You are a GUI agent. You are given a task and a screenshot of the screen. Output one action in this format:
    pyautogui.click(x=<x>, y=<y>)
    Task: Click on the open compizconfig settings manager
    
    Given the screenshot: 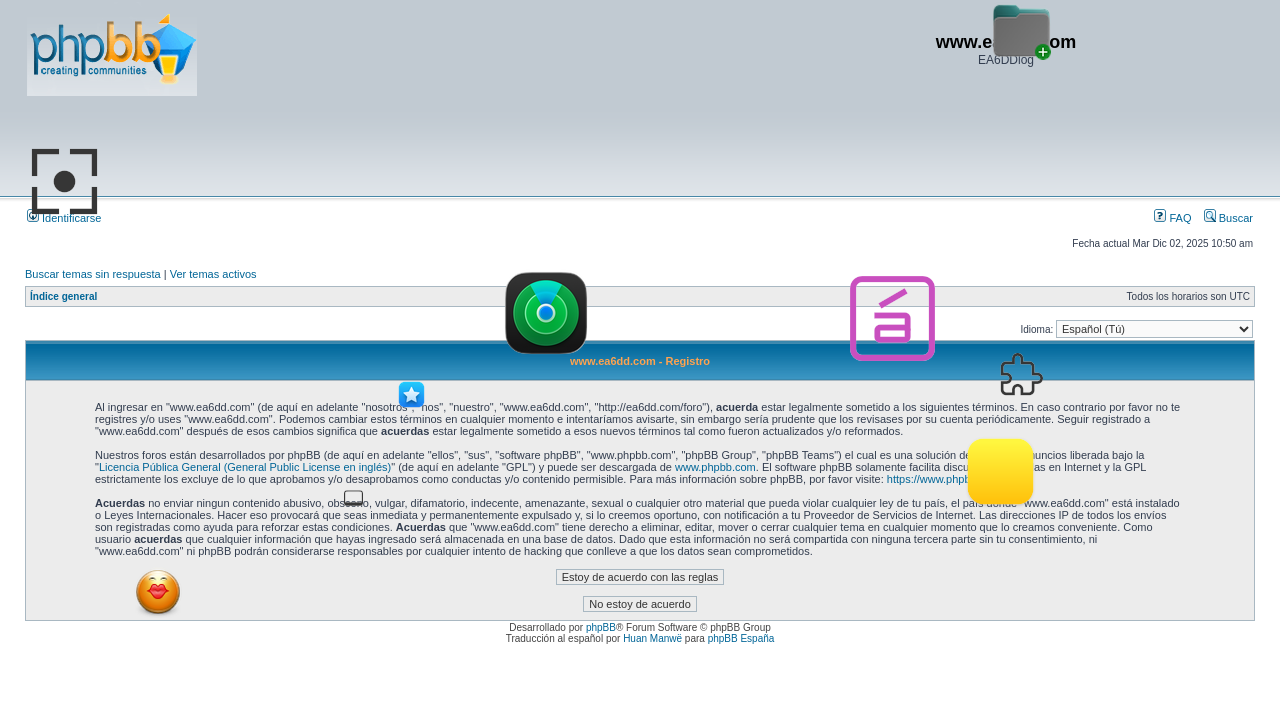 What is the action you would take?
    pyautogui.click(x=411, y=394)
    